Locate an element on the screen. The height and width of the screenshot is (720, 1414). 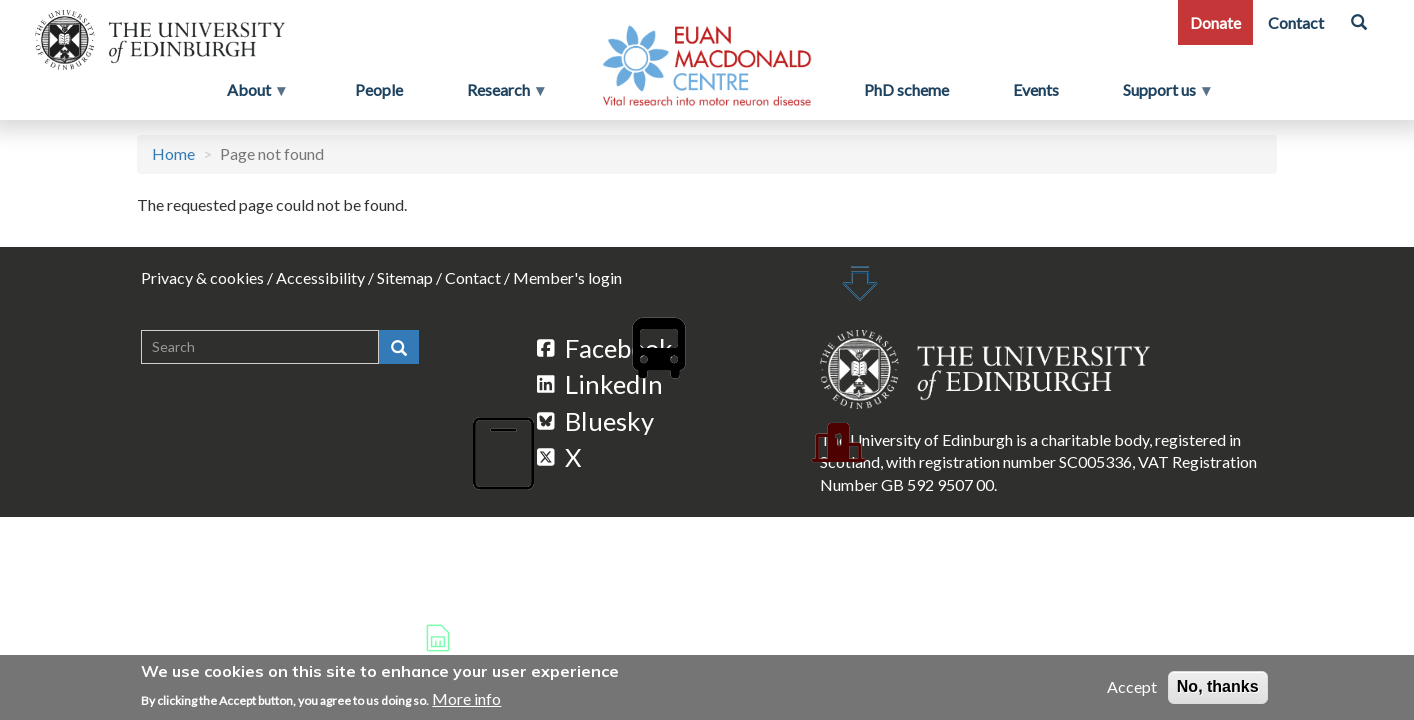
download file or content is located at coordinates (860, 282).